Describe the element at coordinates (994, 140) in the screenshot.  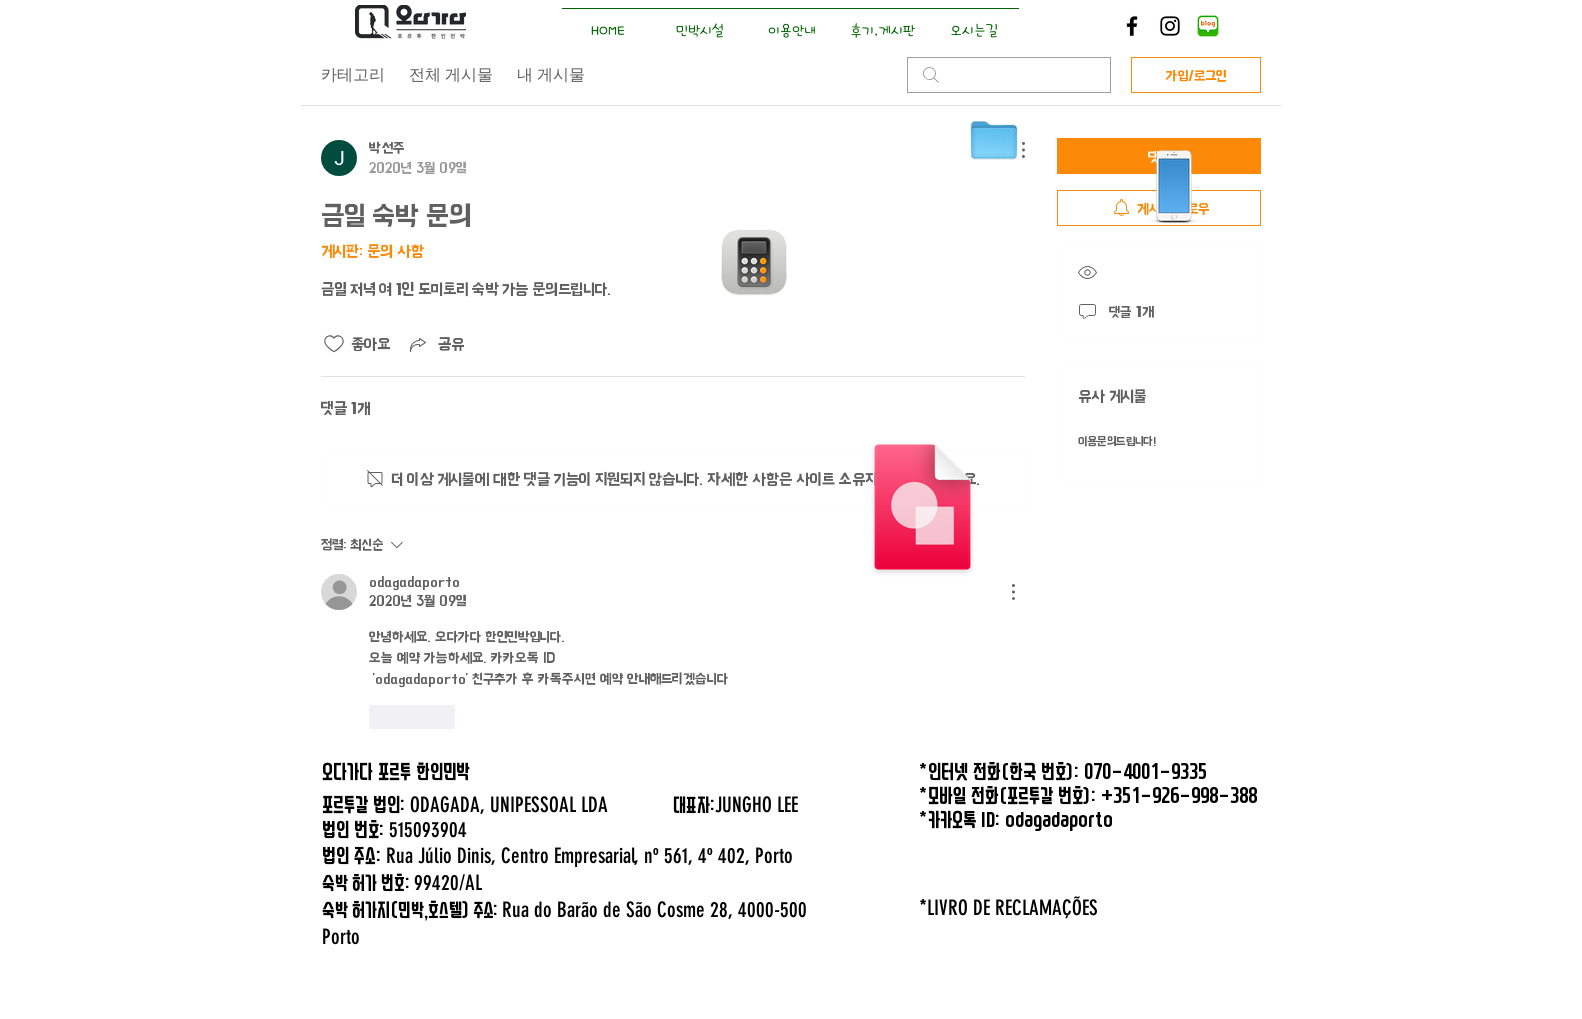
I see `folder template for creating custom folder icons` at that location.